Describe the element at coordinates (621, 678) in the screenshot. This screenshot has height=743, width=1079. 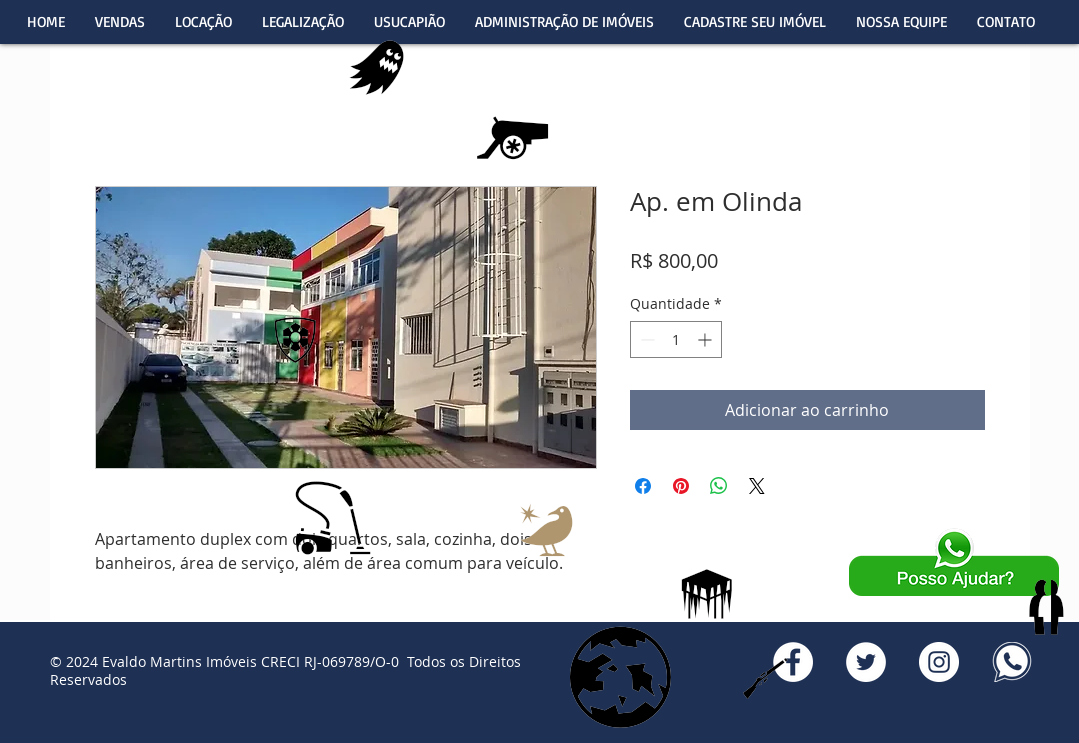
I see `view world map or global overview` at that location.